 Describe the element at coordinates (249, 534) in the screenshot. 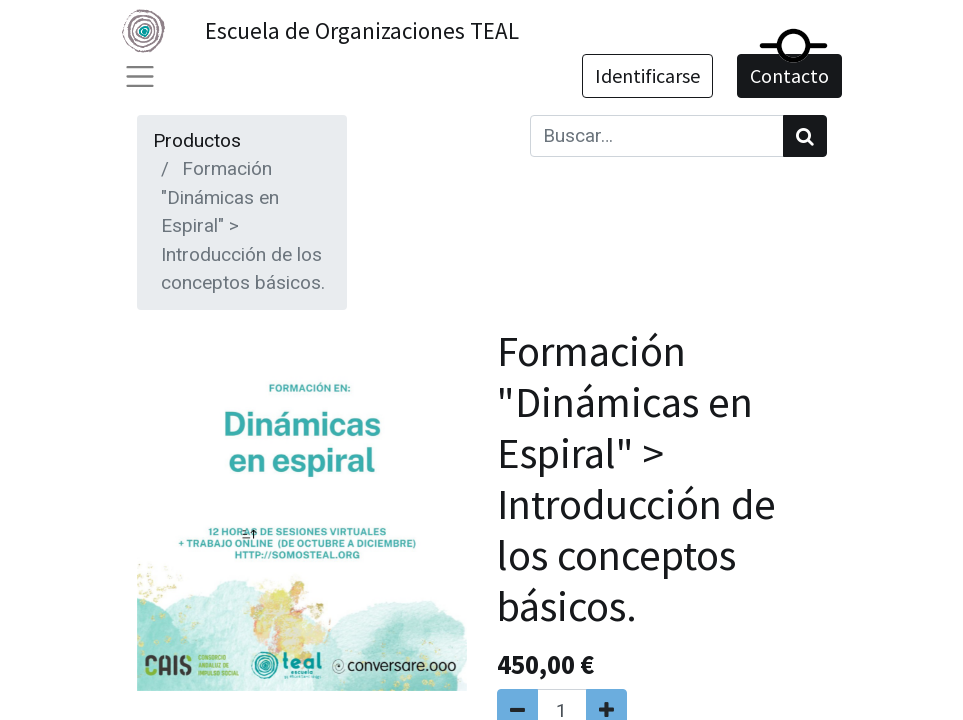

I see `sort items in ascending order` at that location.